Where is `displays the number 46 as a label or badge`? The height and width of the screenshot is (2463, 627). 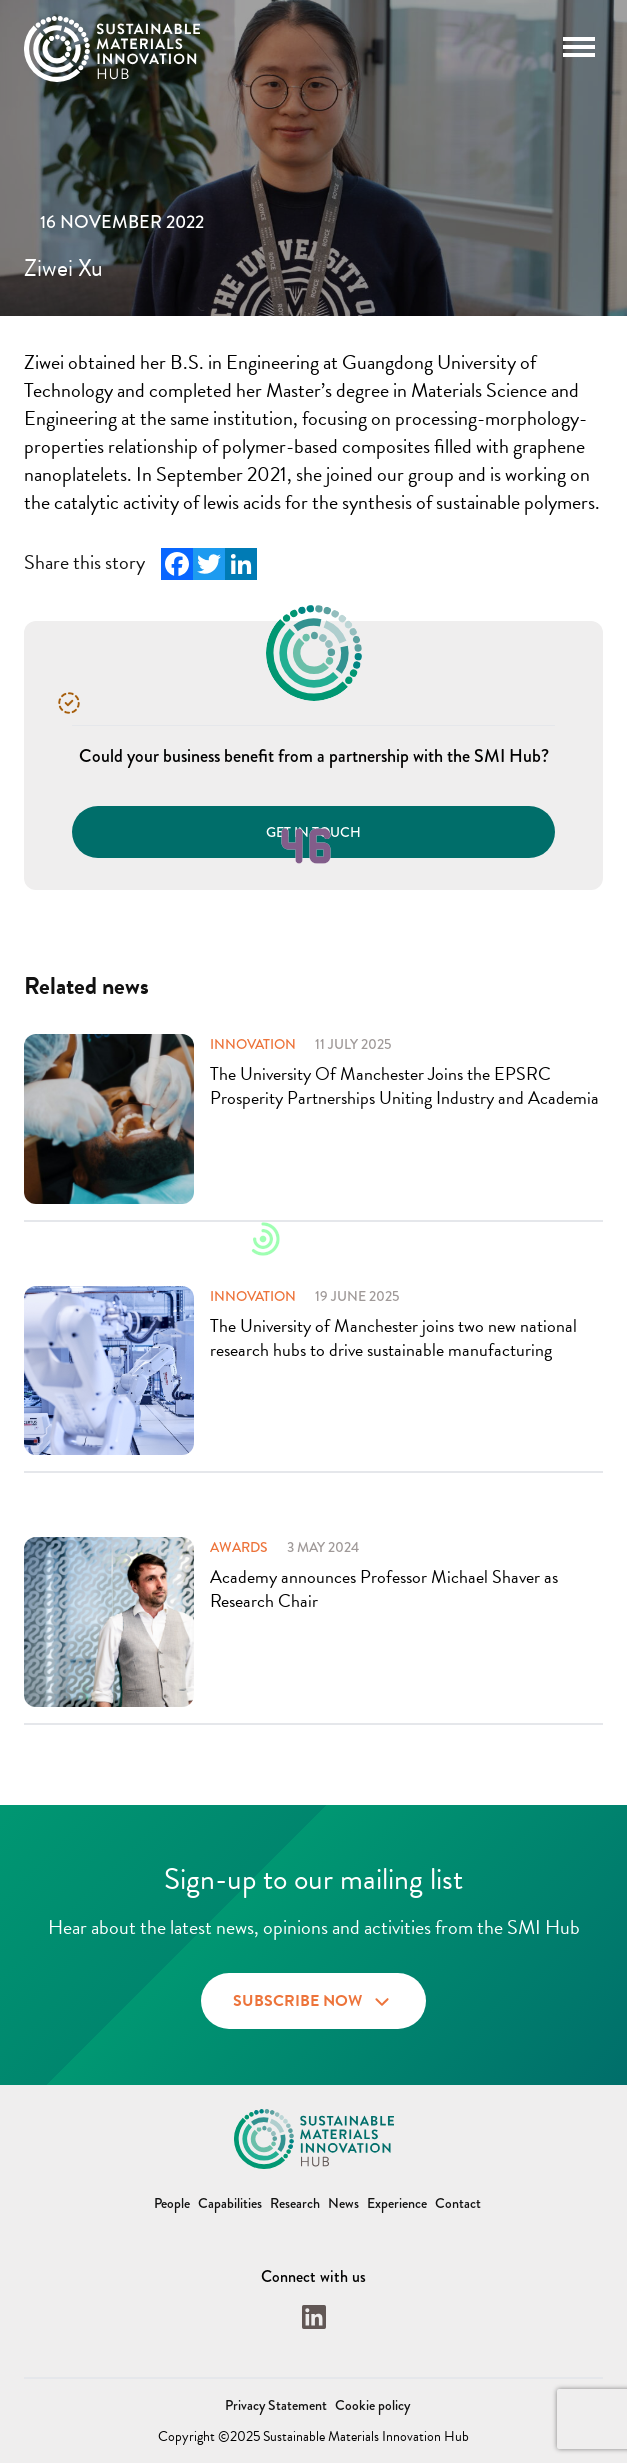 displays the number 46 as a label or badge is located at coordinates (306, 846).